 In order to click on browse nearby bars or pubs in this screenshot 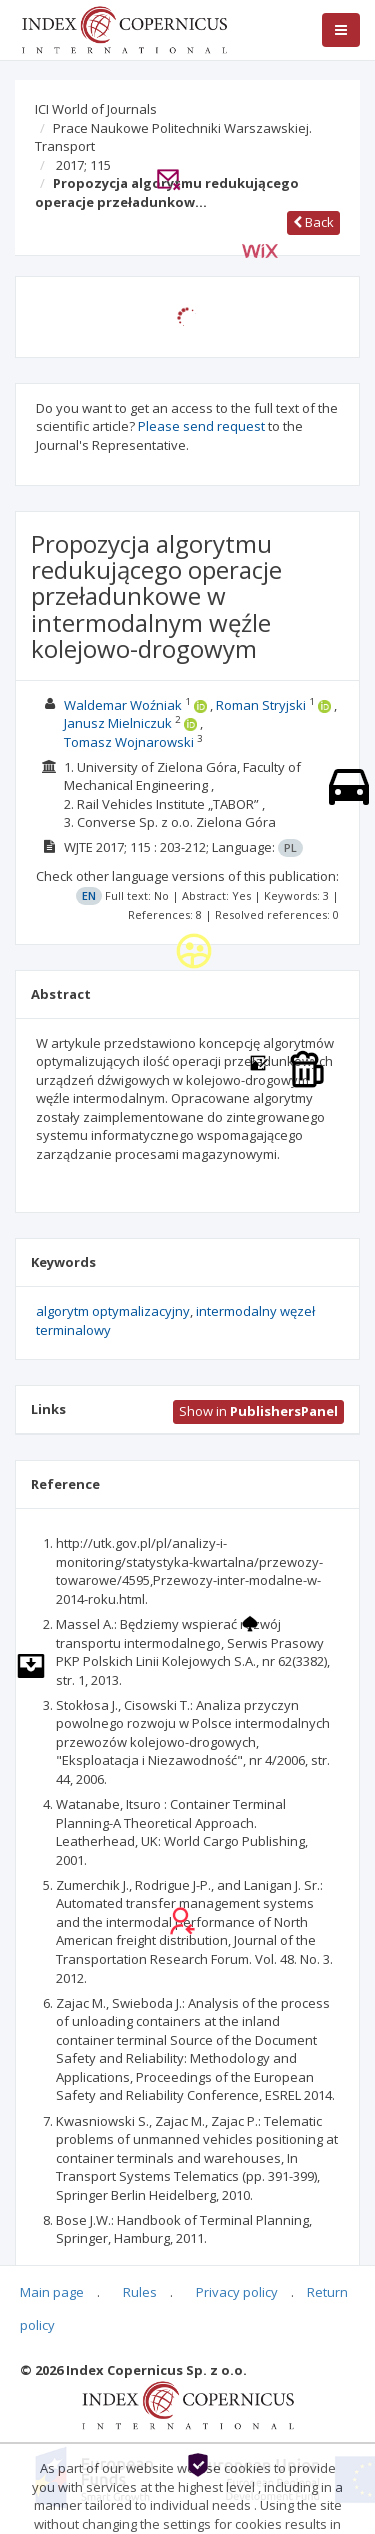, I will do `click(308, 1070)`.